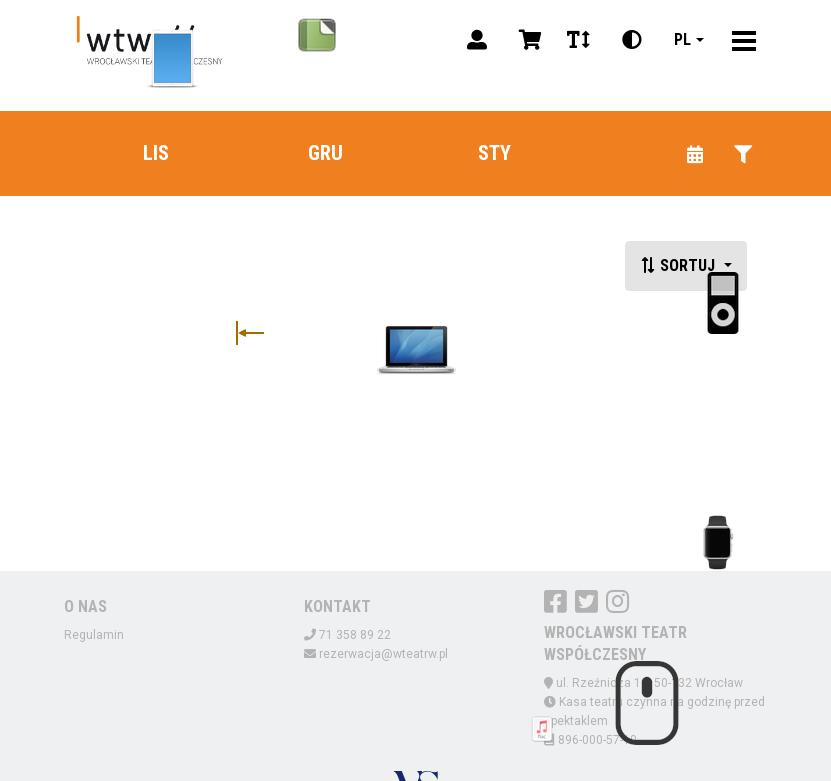  What do you see at coordinates (250, 333) in the screenshot?
I see `go to the first item in a list or sequence` at bounding box center [250, 333].